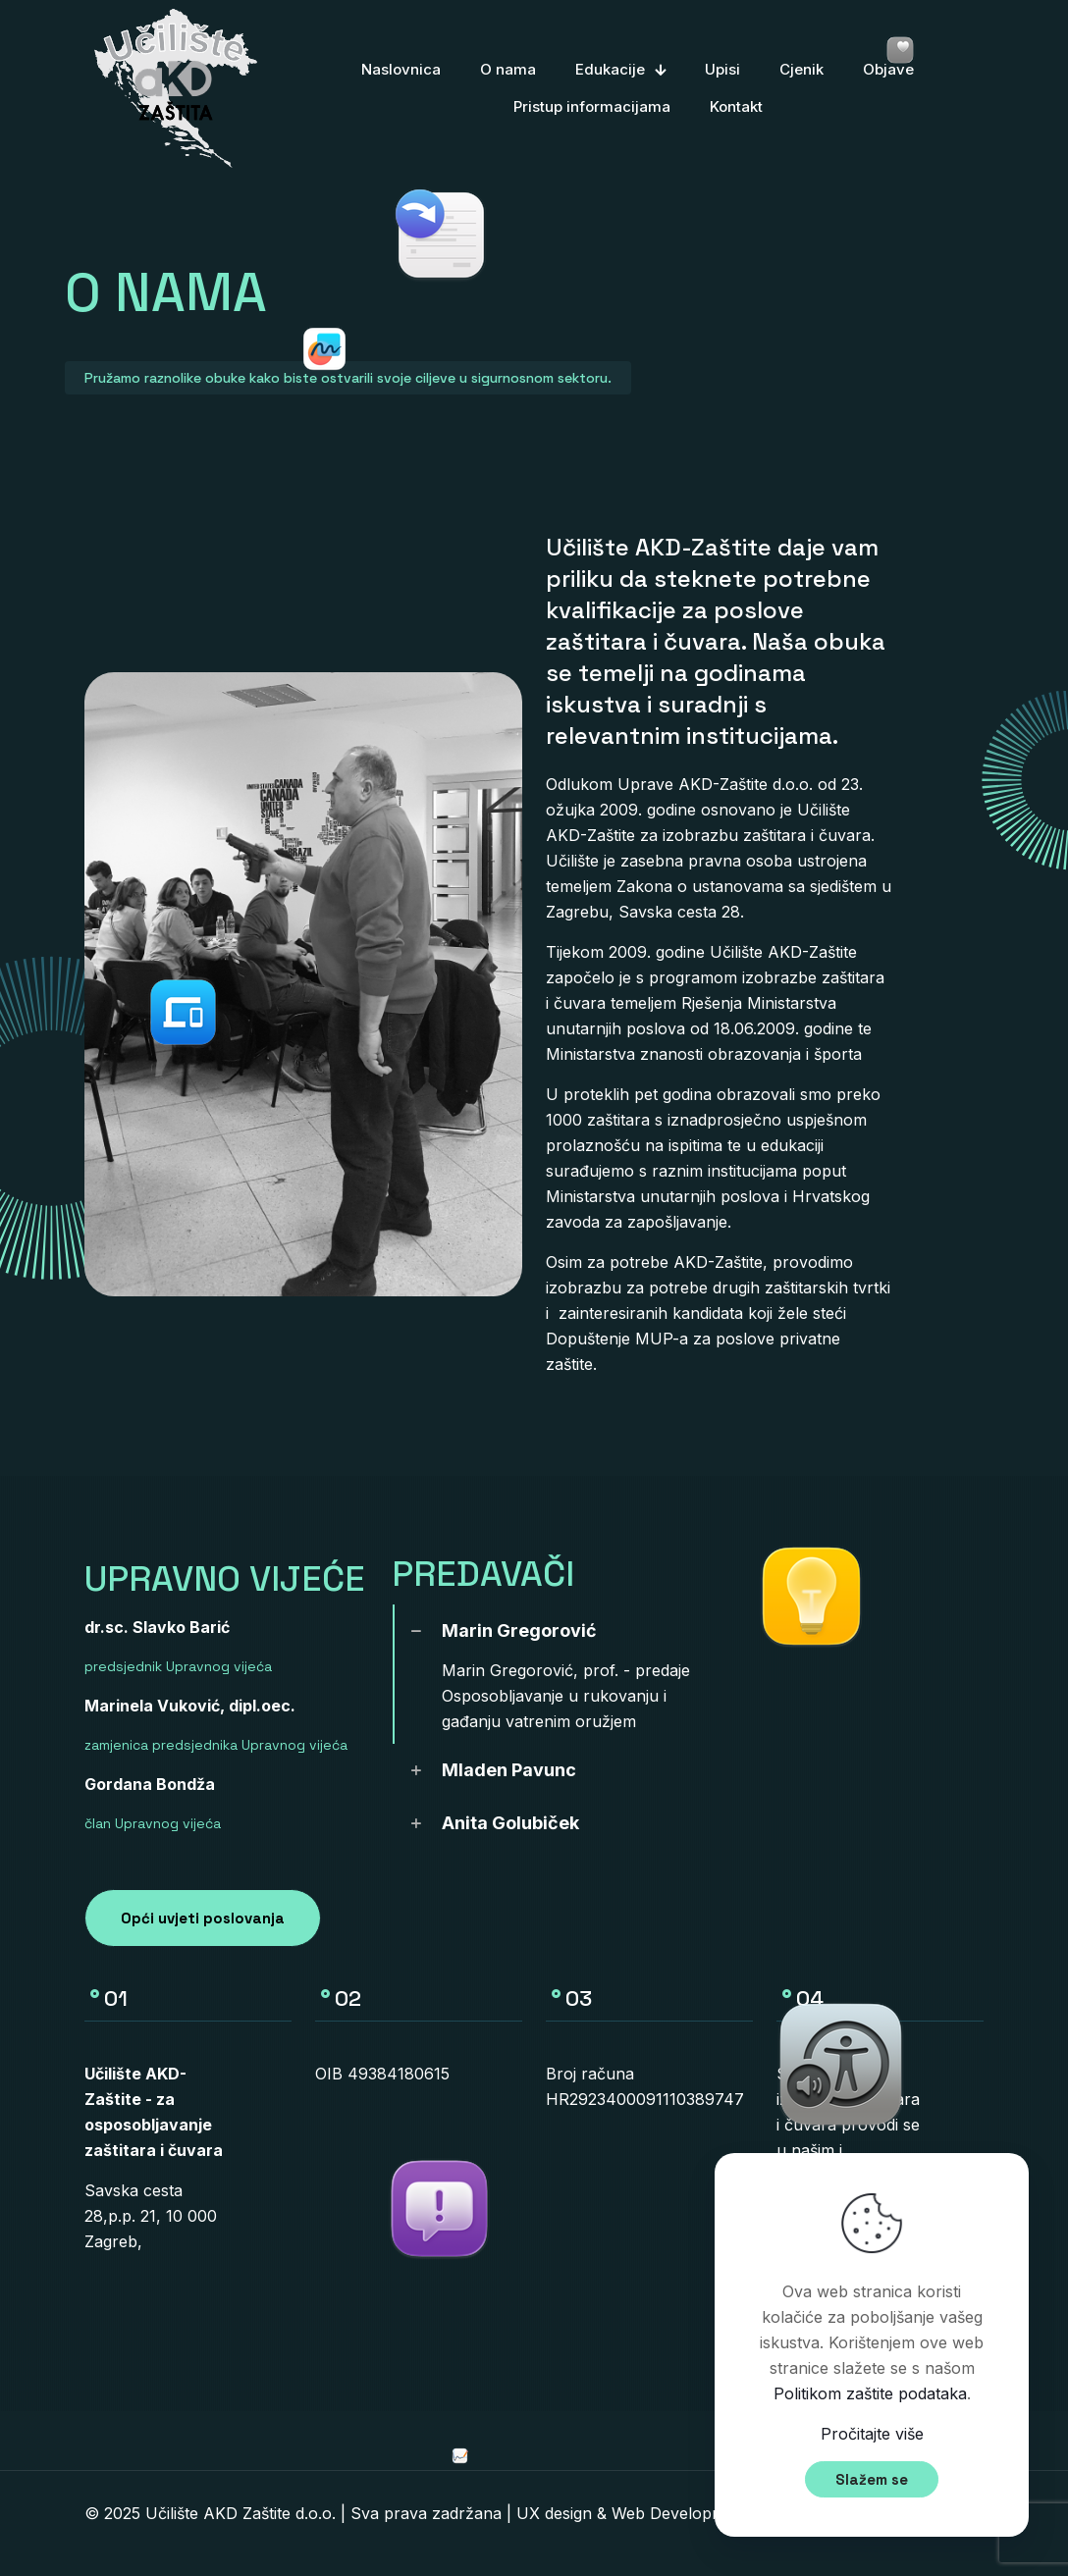  What do you see at coordinates (441, 235) in the screenshot?
I see `open quickchar character picker app` at bounding box center [441, 235].